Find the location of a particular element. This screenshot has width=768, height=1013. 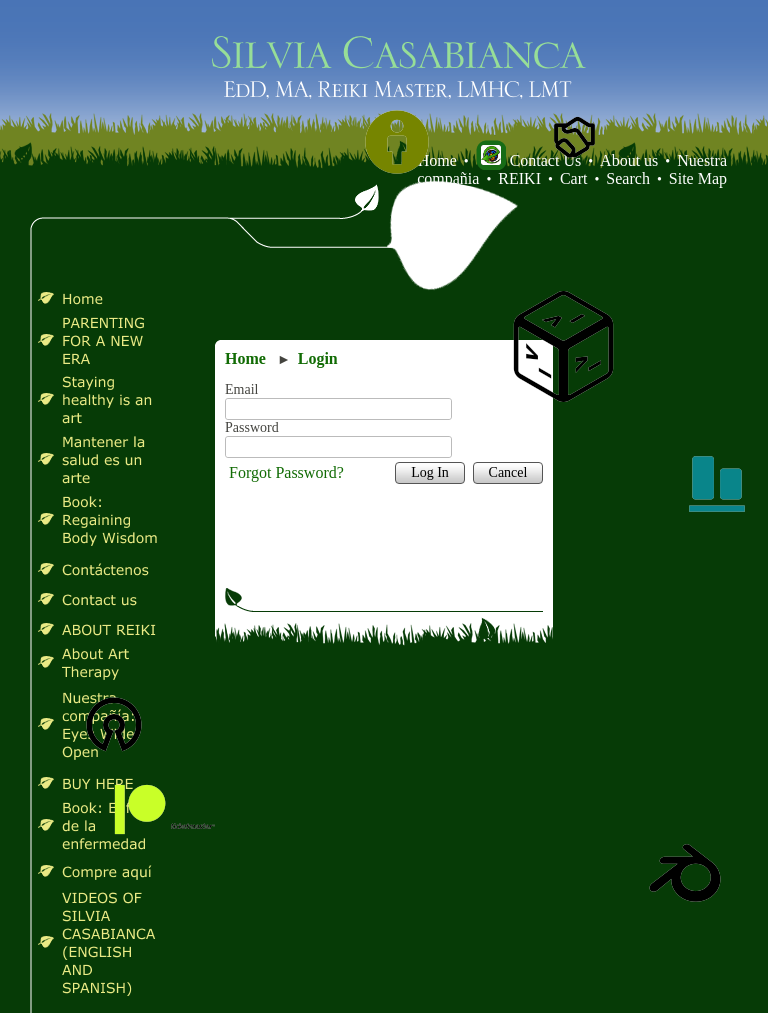

open blender 3D modeling application is located at coordinates (685, 874).